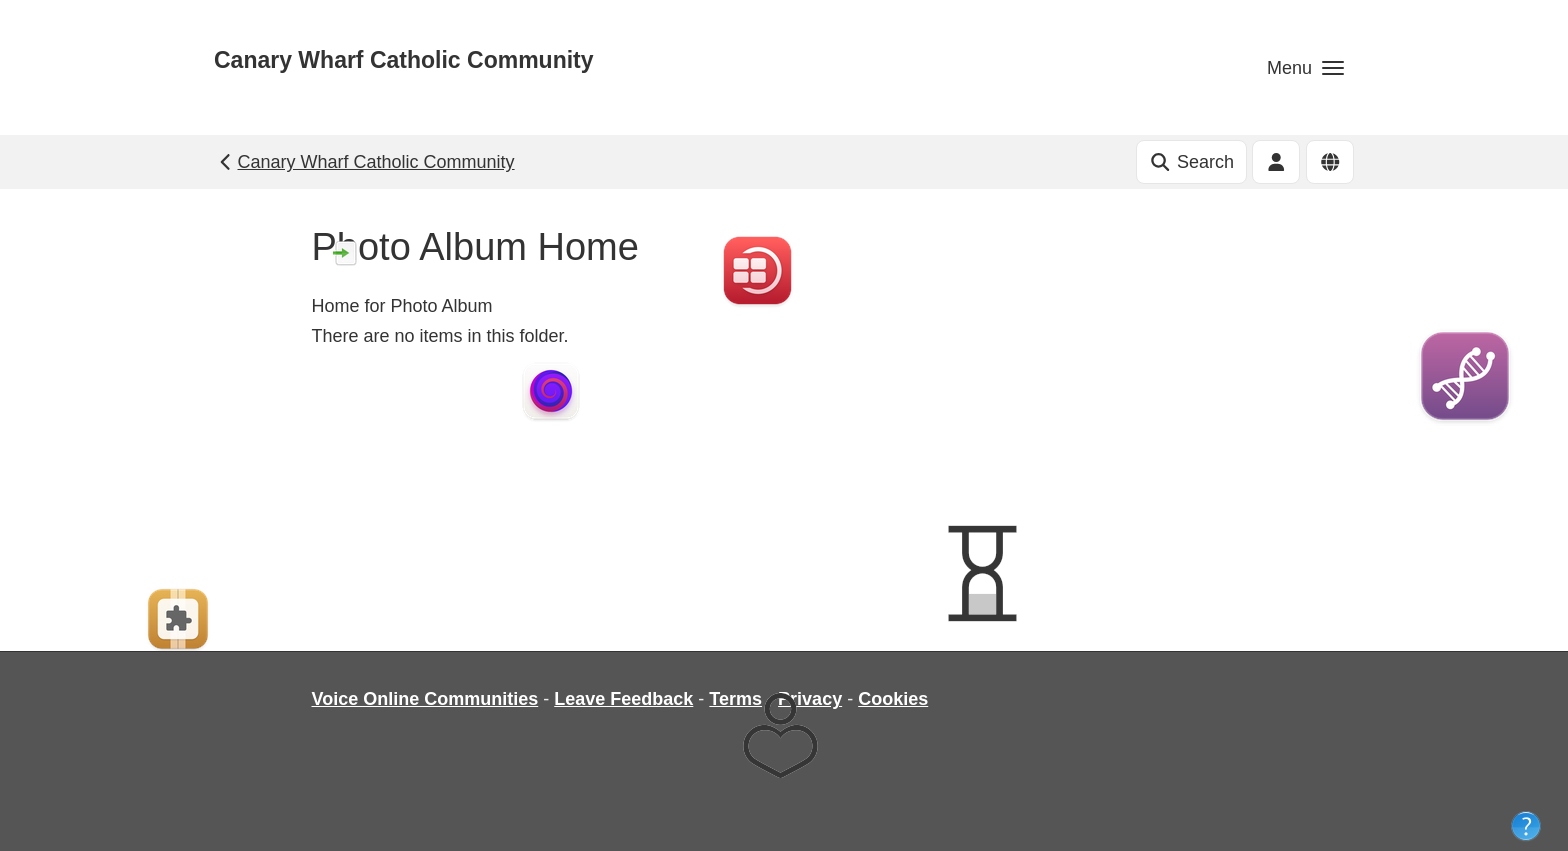  Describe the element at coordinates (1465, 376) in the screenshot. I see `open science and education applications` at that location.